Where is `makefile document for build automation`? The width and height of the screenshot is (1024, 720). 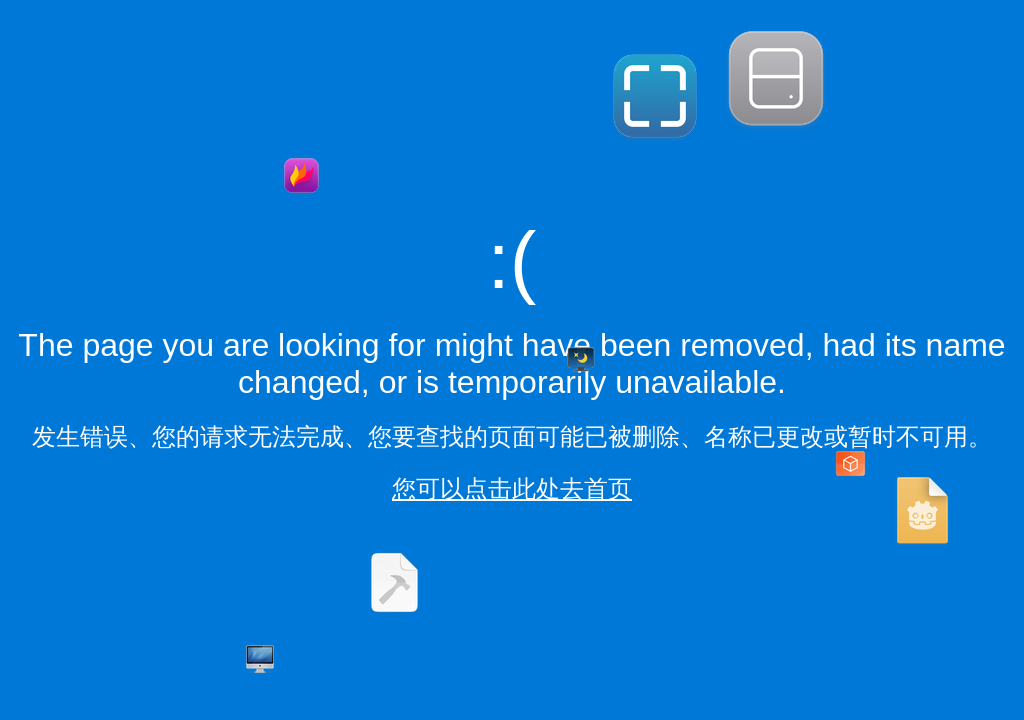 makefile document for build automation is located at coordinates (394, 582).